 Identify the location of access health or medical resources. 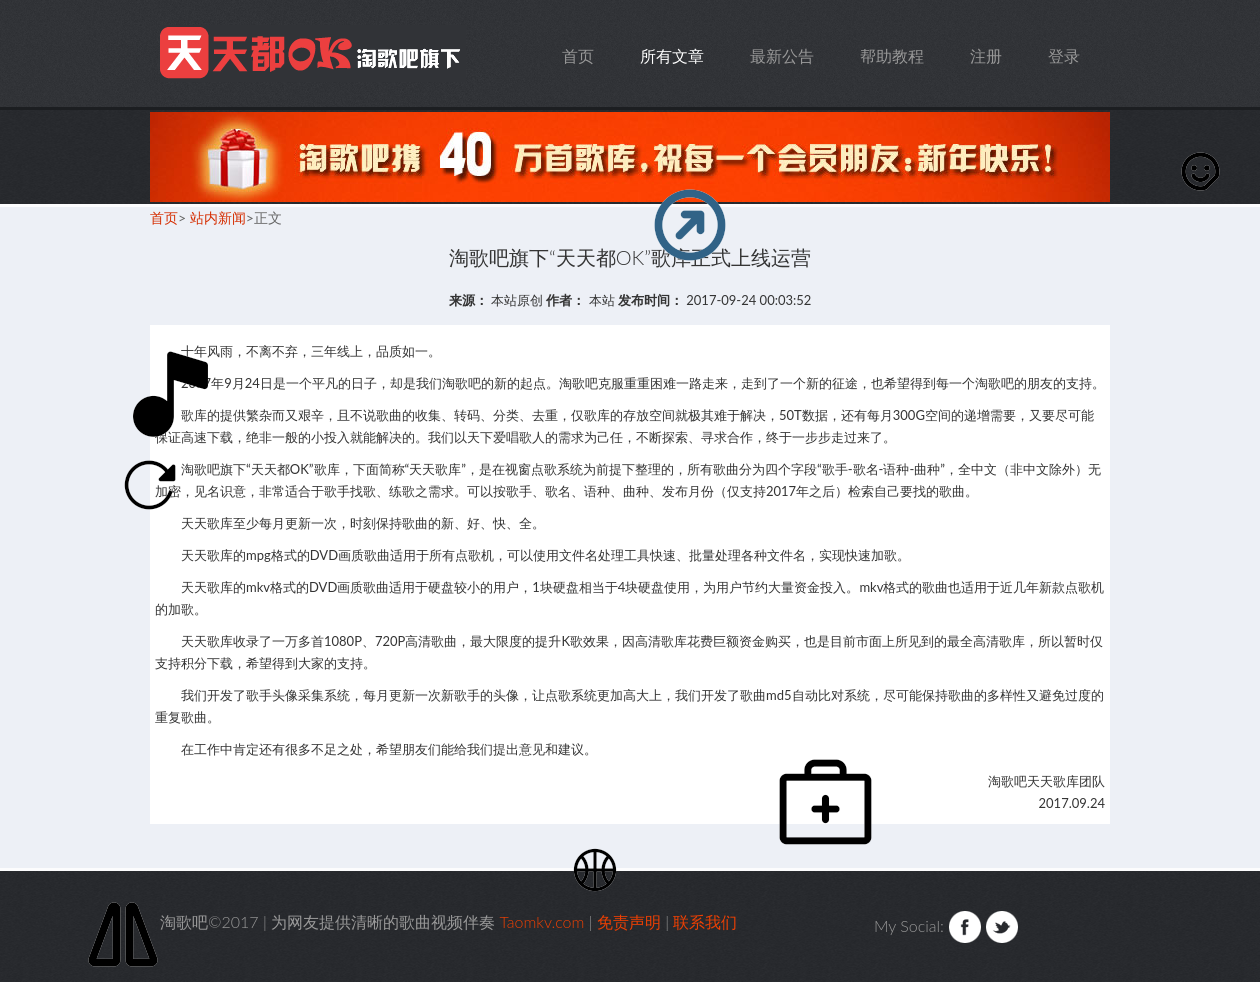
(825, 805).